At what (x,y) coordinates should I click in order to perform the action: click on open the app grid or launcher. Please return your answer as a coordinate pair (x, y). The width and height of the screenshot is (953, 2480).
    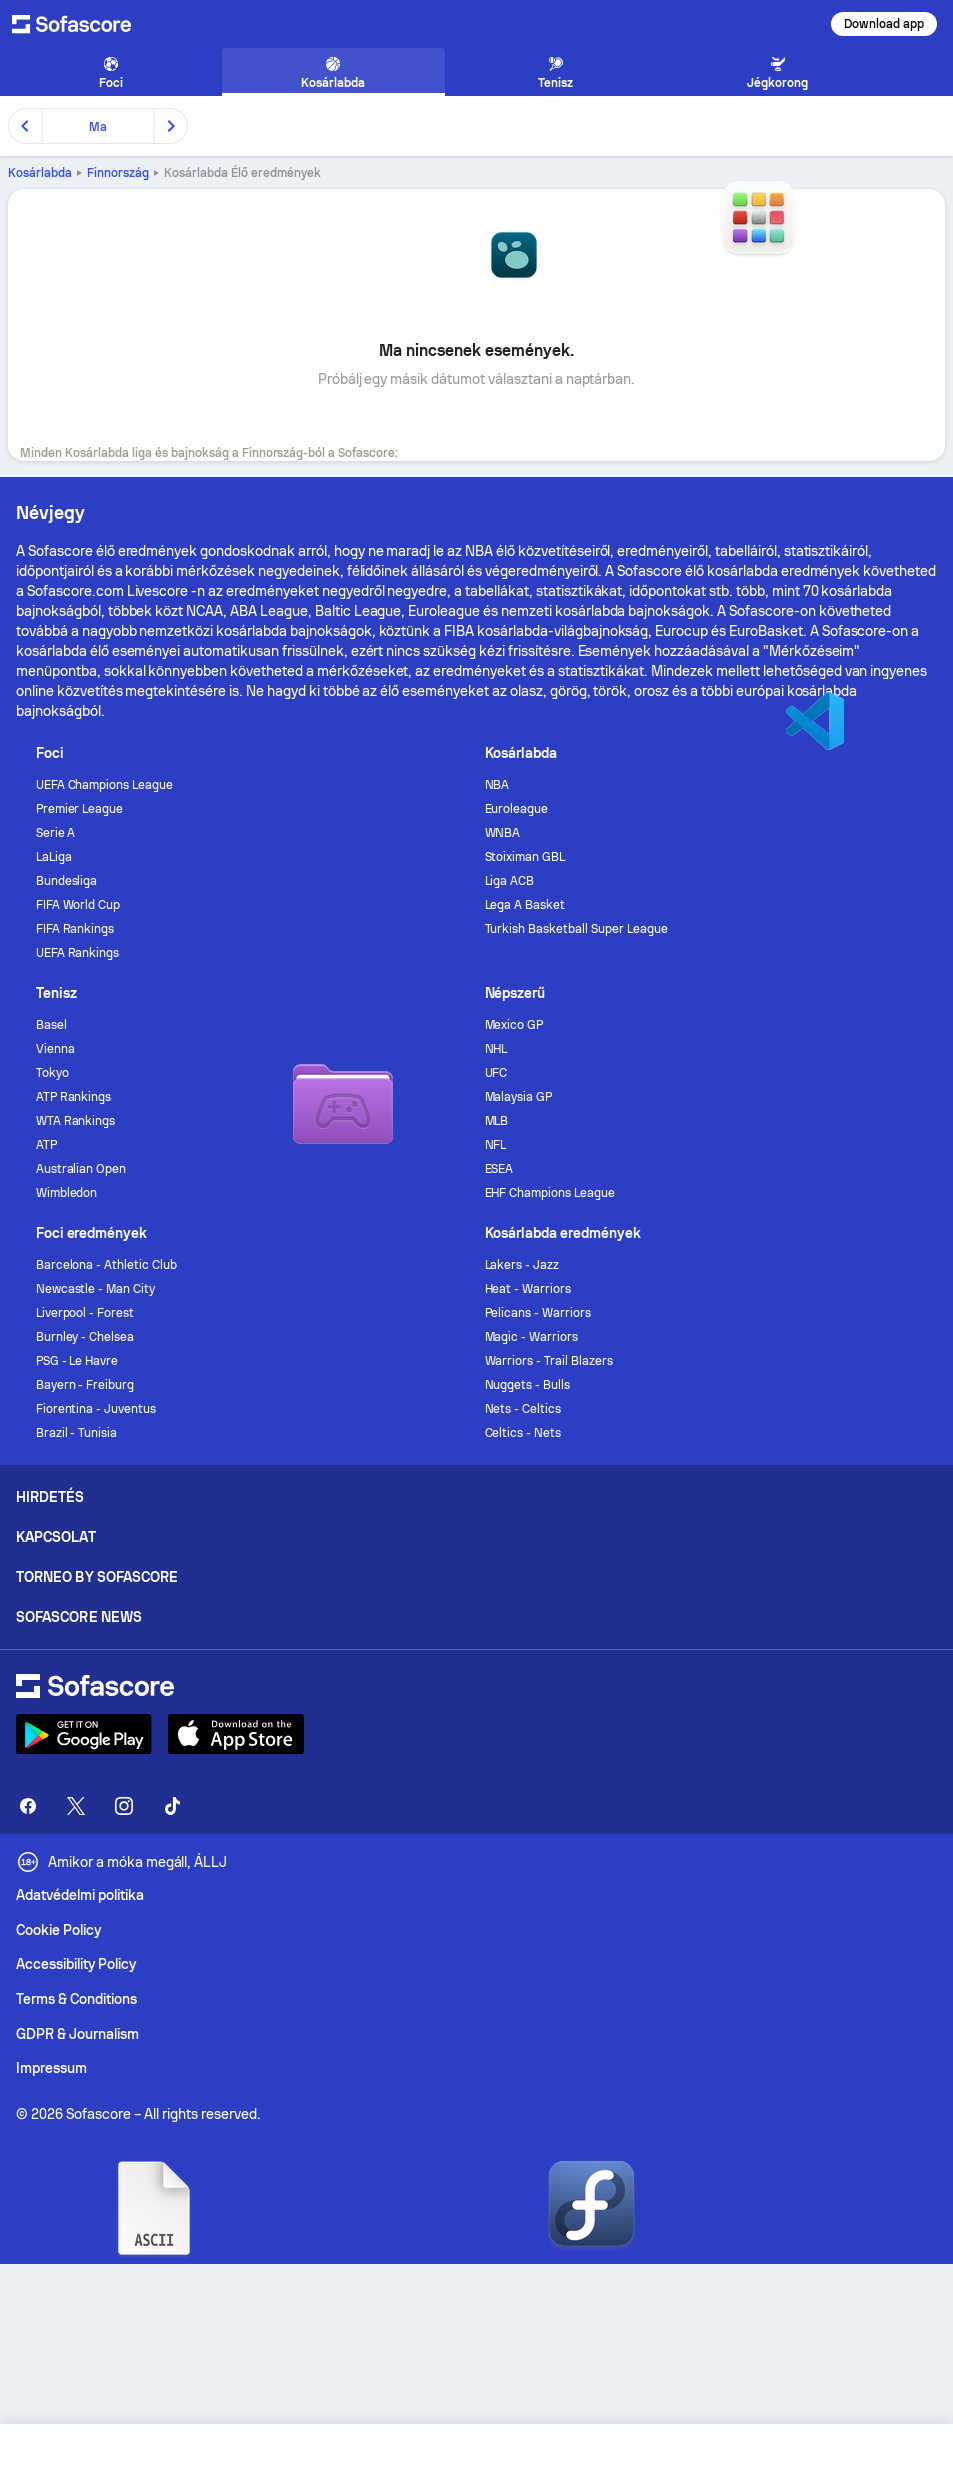
    Looking at the image, I should click on (758, 217).